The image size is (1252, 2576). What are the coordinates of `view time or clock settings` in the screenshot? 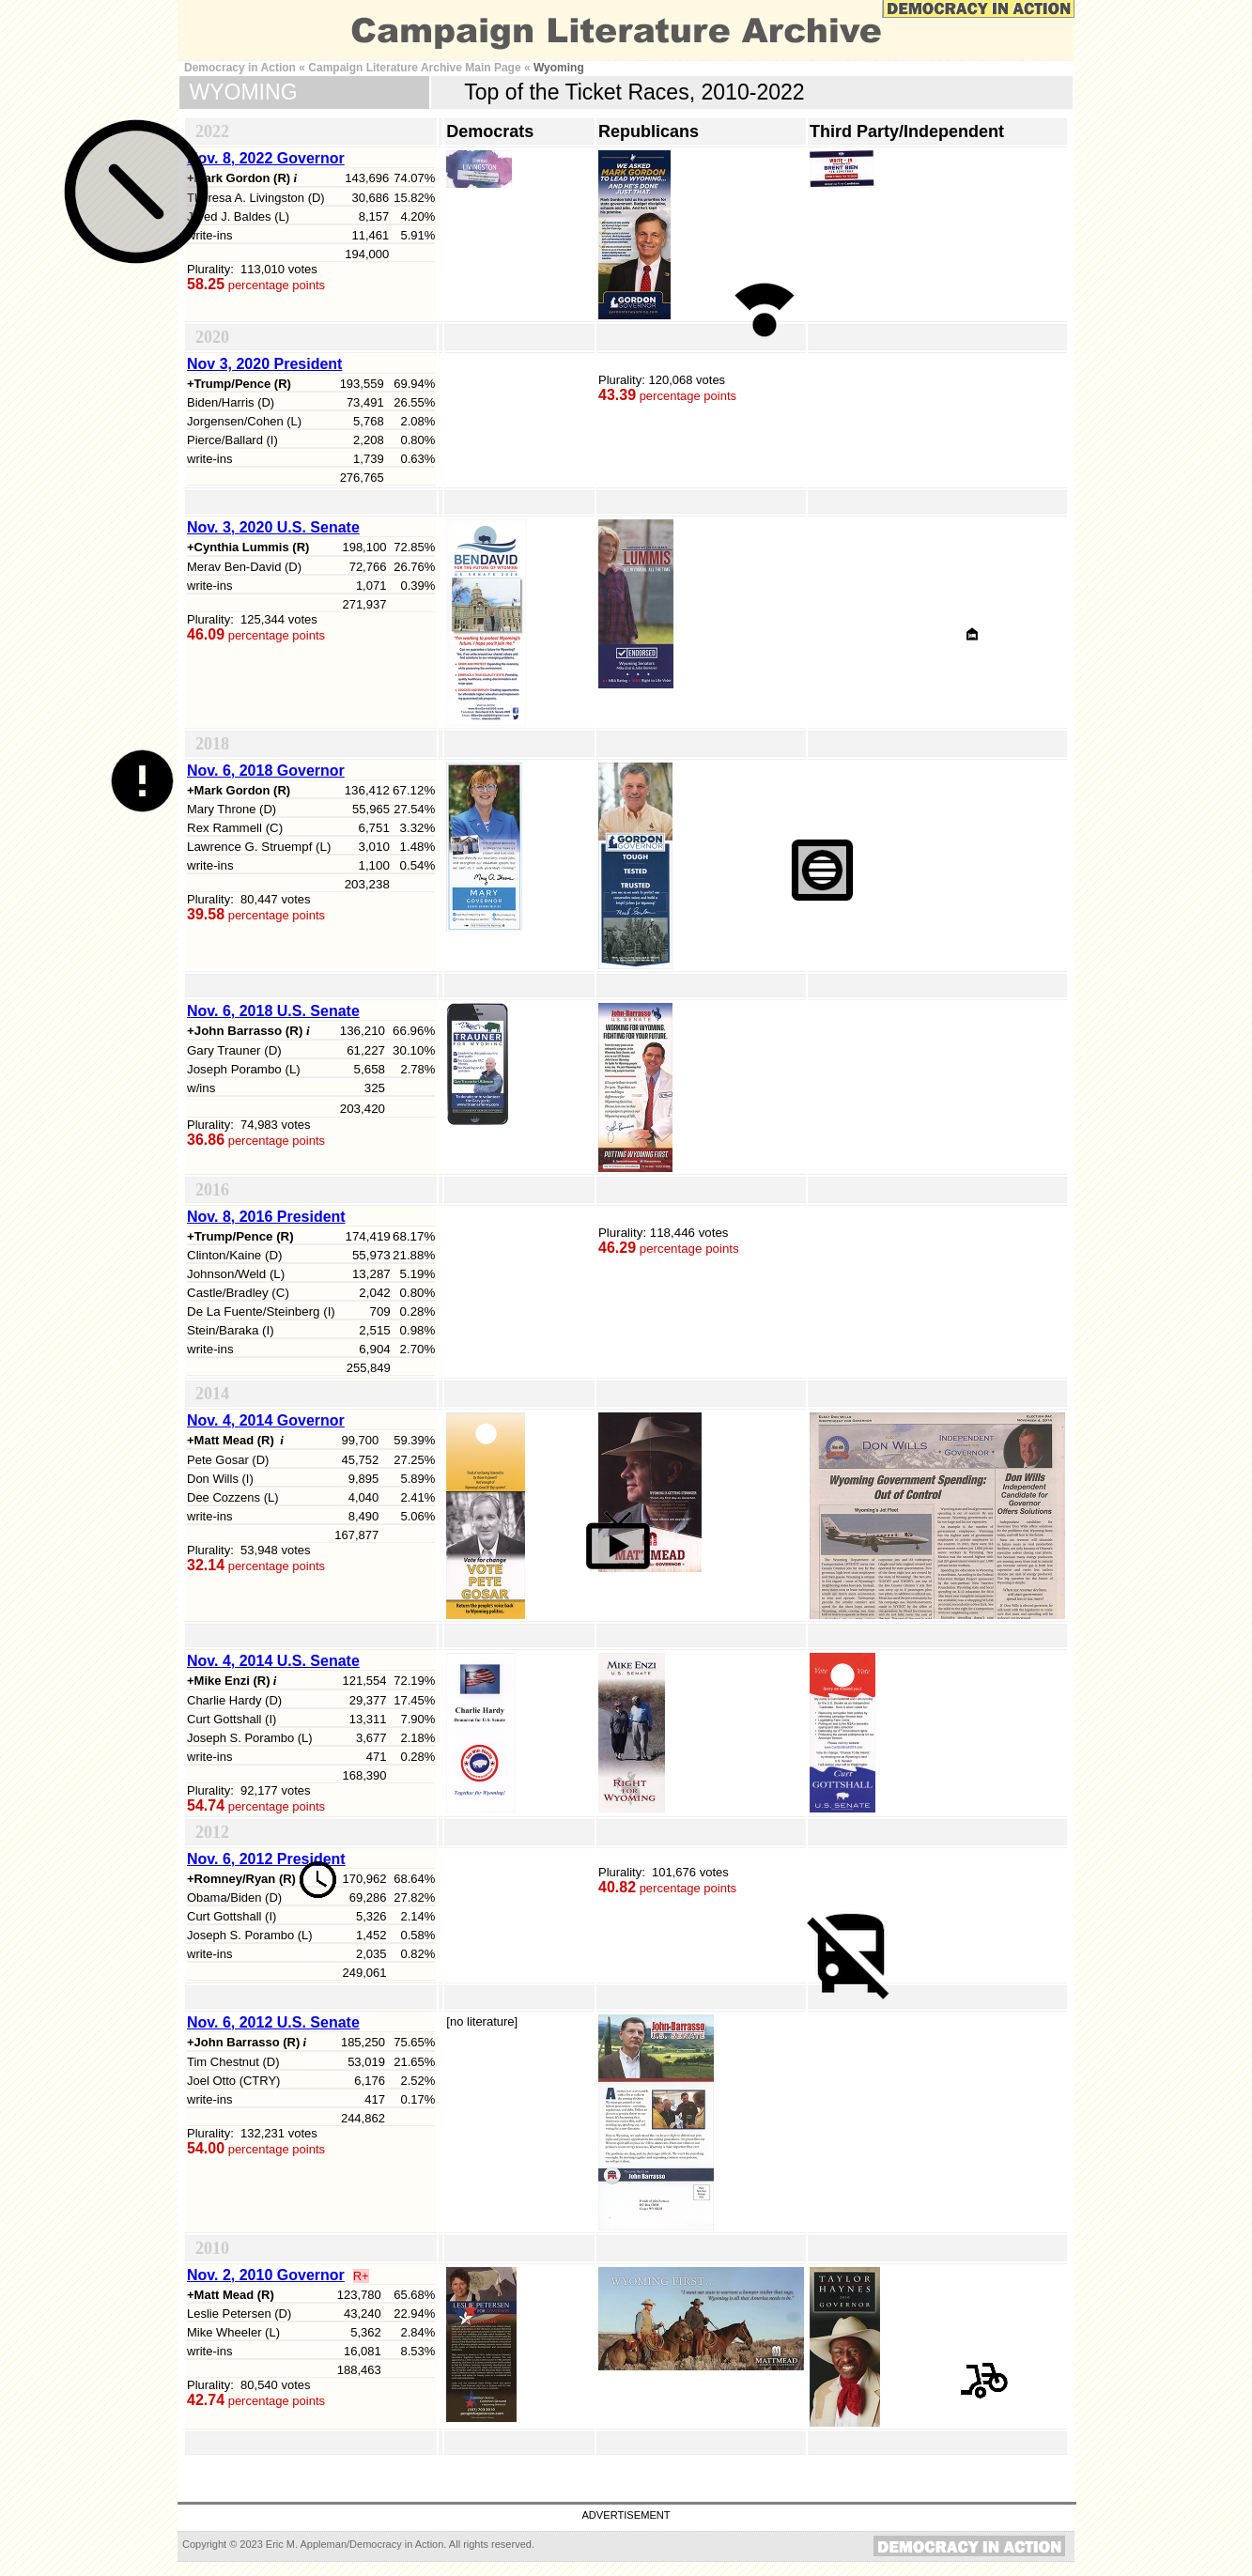 It's located at (317, 1879).